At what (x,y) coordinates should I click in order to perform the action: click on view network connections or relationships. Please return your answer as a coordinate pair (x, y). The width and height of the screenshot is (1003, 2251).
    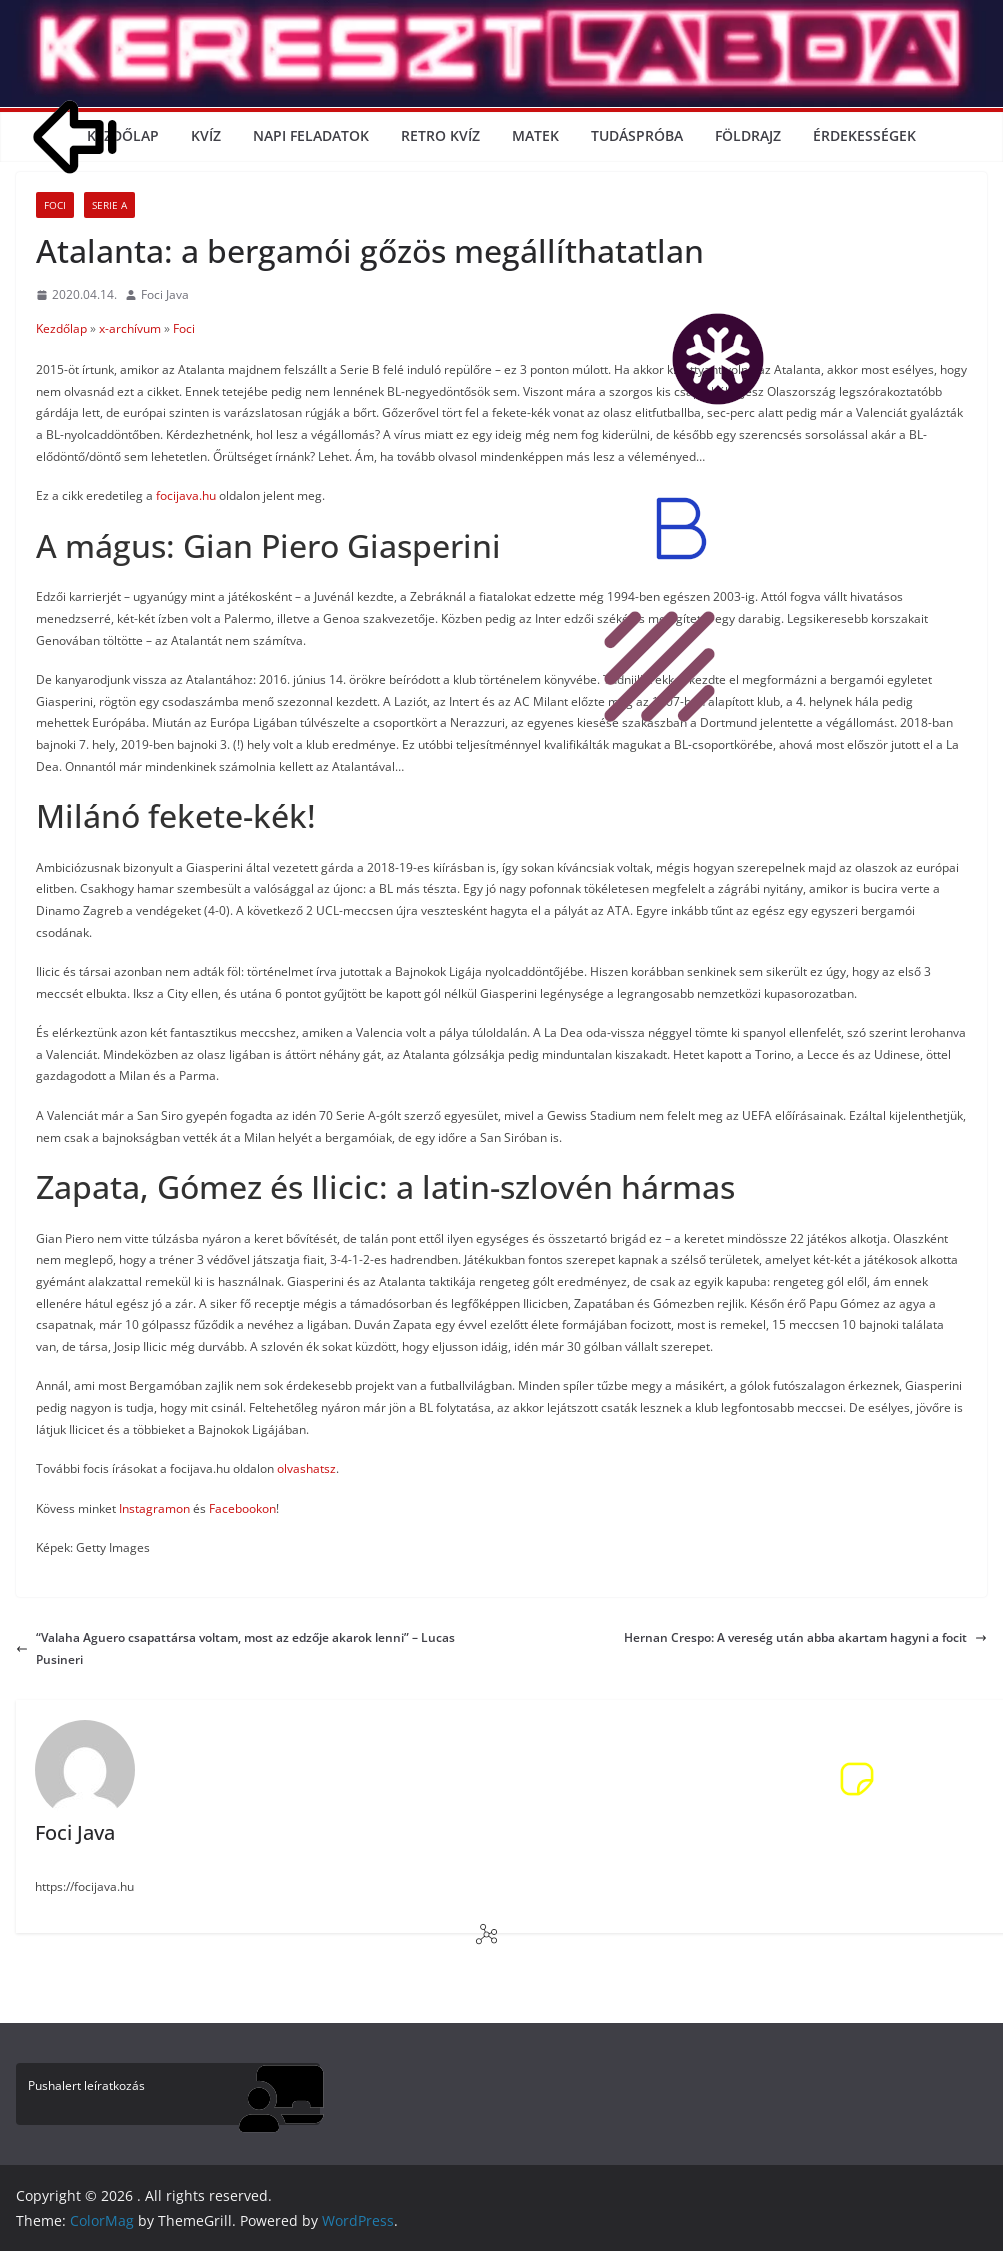
    Looking at the image, I should click on (486, 1934).